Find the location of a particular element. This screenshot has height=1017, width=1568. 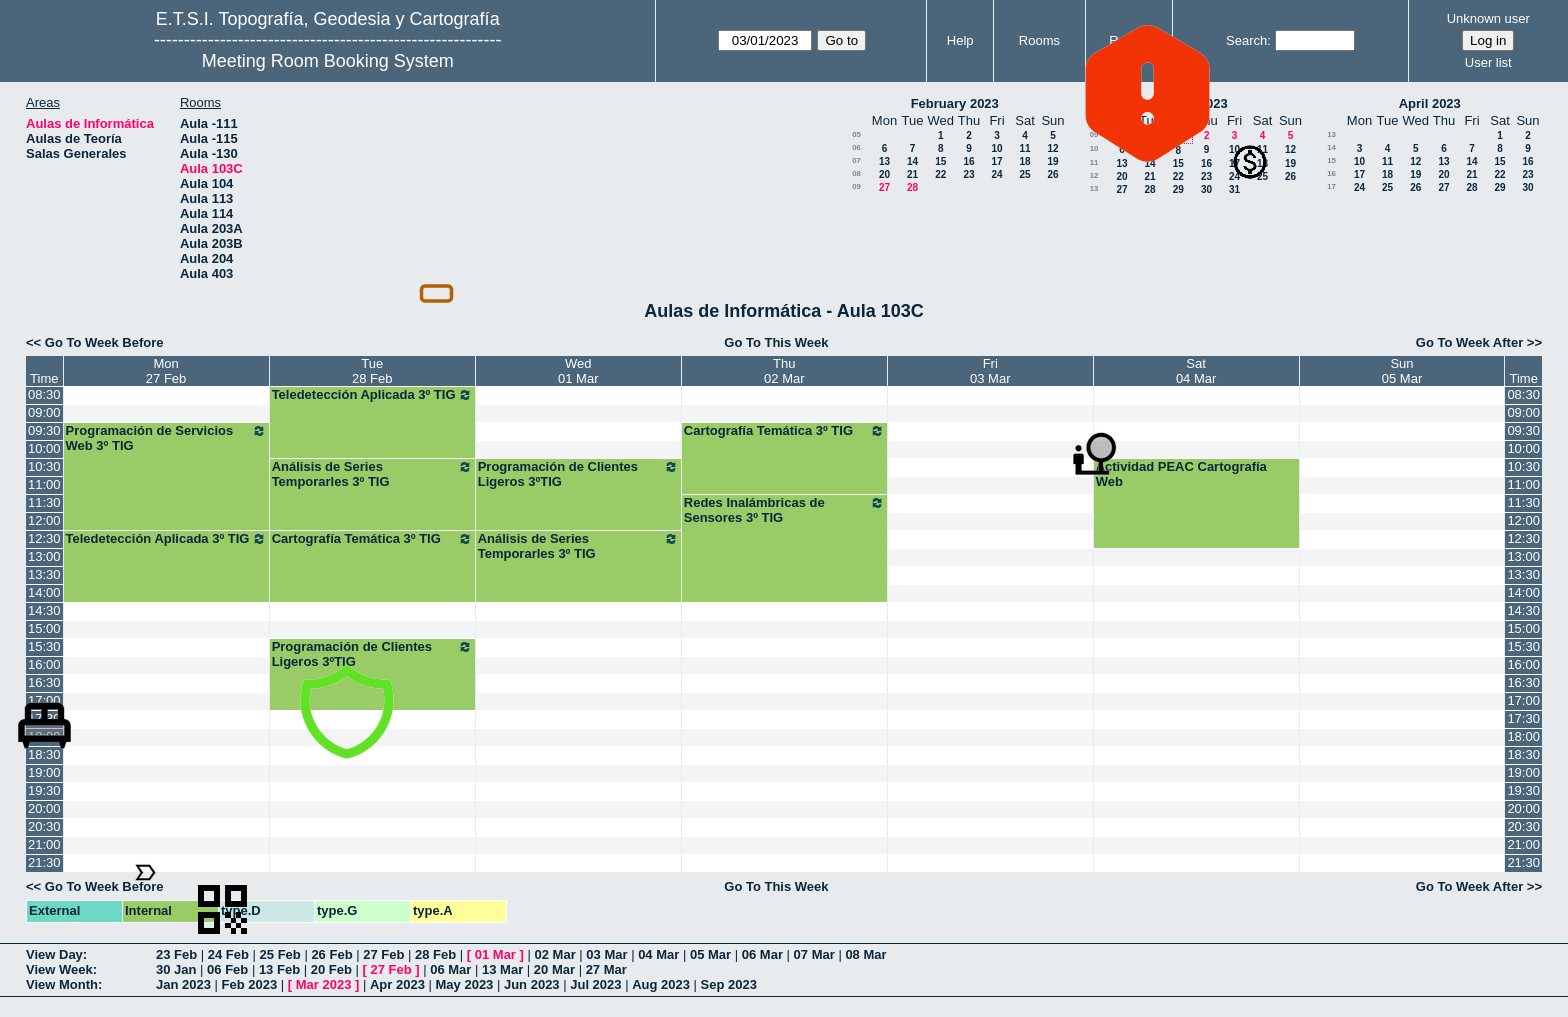

explore nature or outdoor activities is located at coordinates (1094, 453).